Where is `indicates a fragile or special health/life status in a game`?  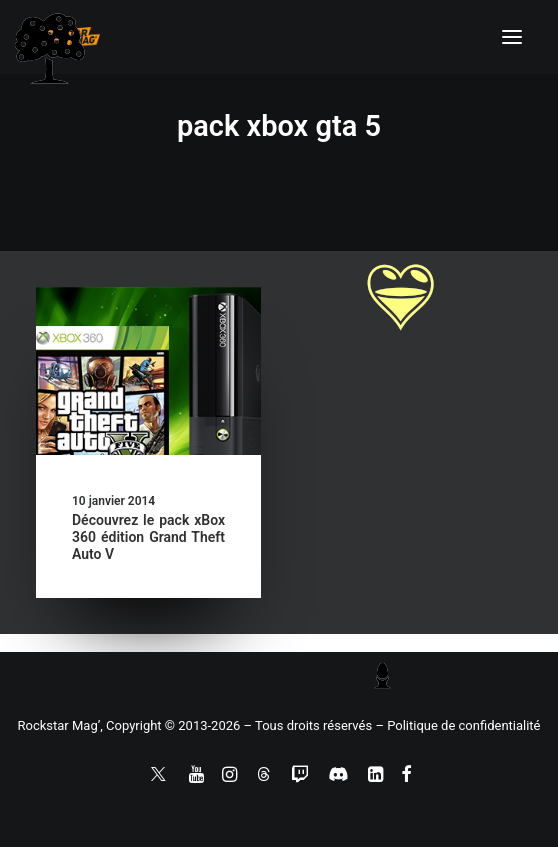 indicates a fragile or special health/life status in a game is located at coordinates (400, 297).